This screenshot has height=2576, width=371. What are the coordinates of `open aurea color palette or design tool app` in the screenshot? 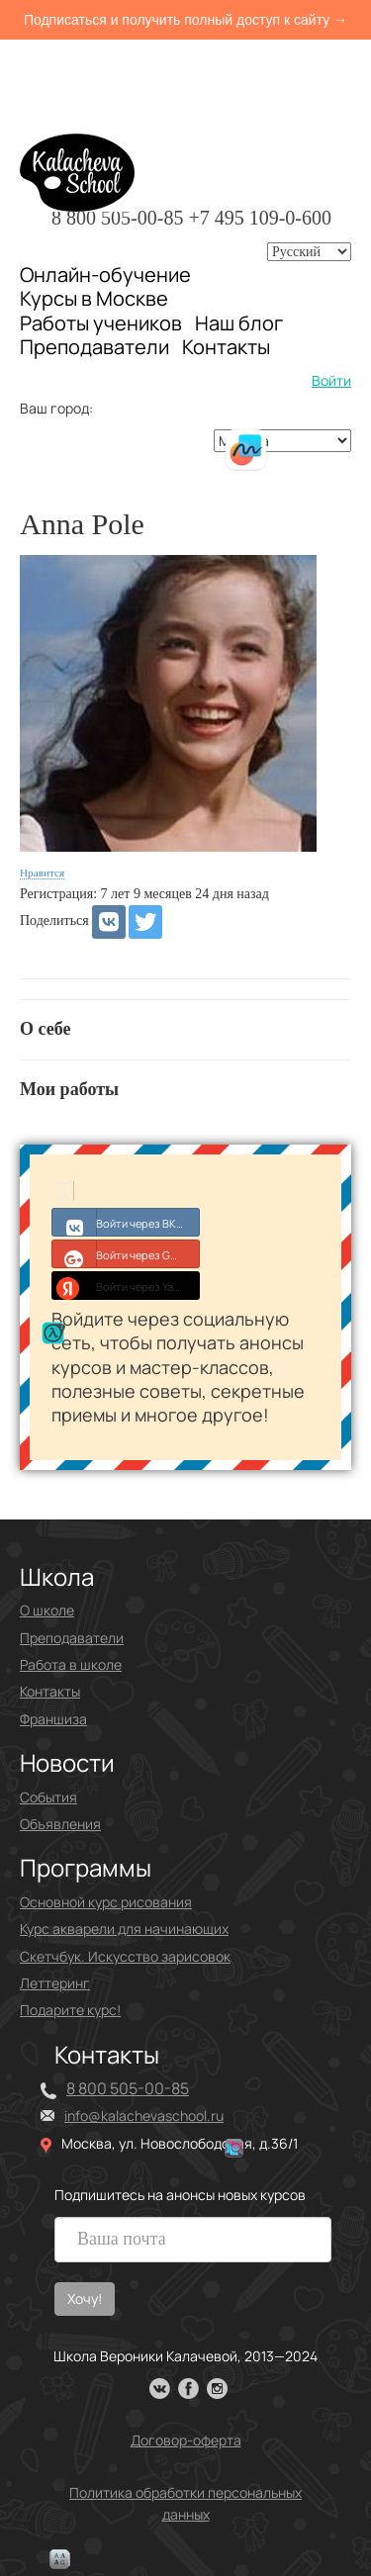 It's located at (233, 2148).